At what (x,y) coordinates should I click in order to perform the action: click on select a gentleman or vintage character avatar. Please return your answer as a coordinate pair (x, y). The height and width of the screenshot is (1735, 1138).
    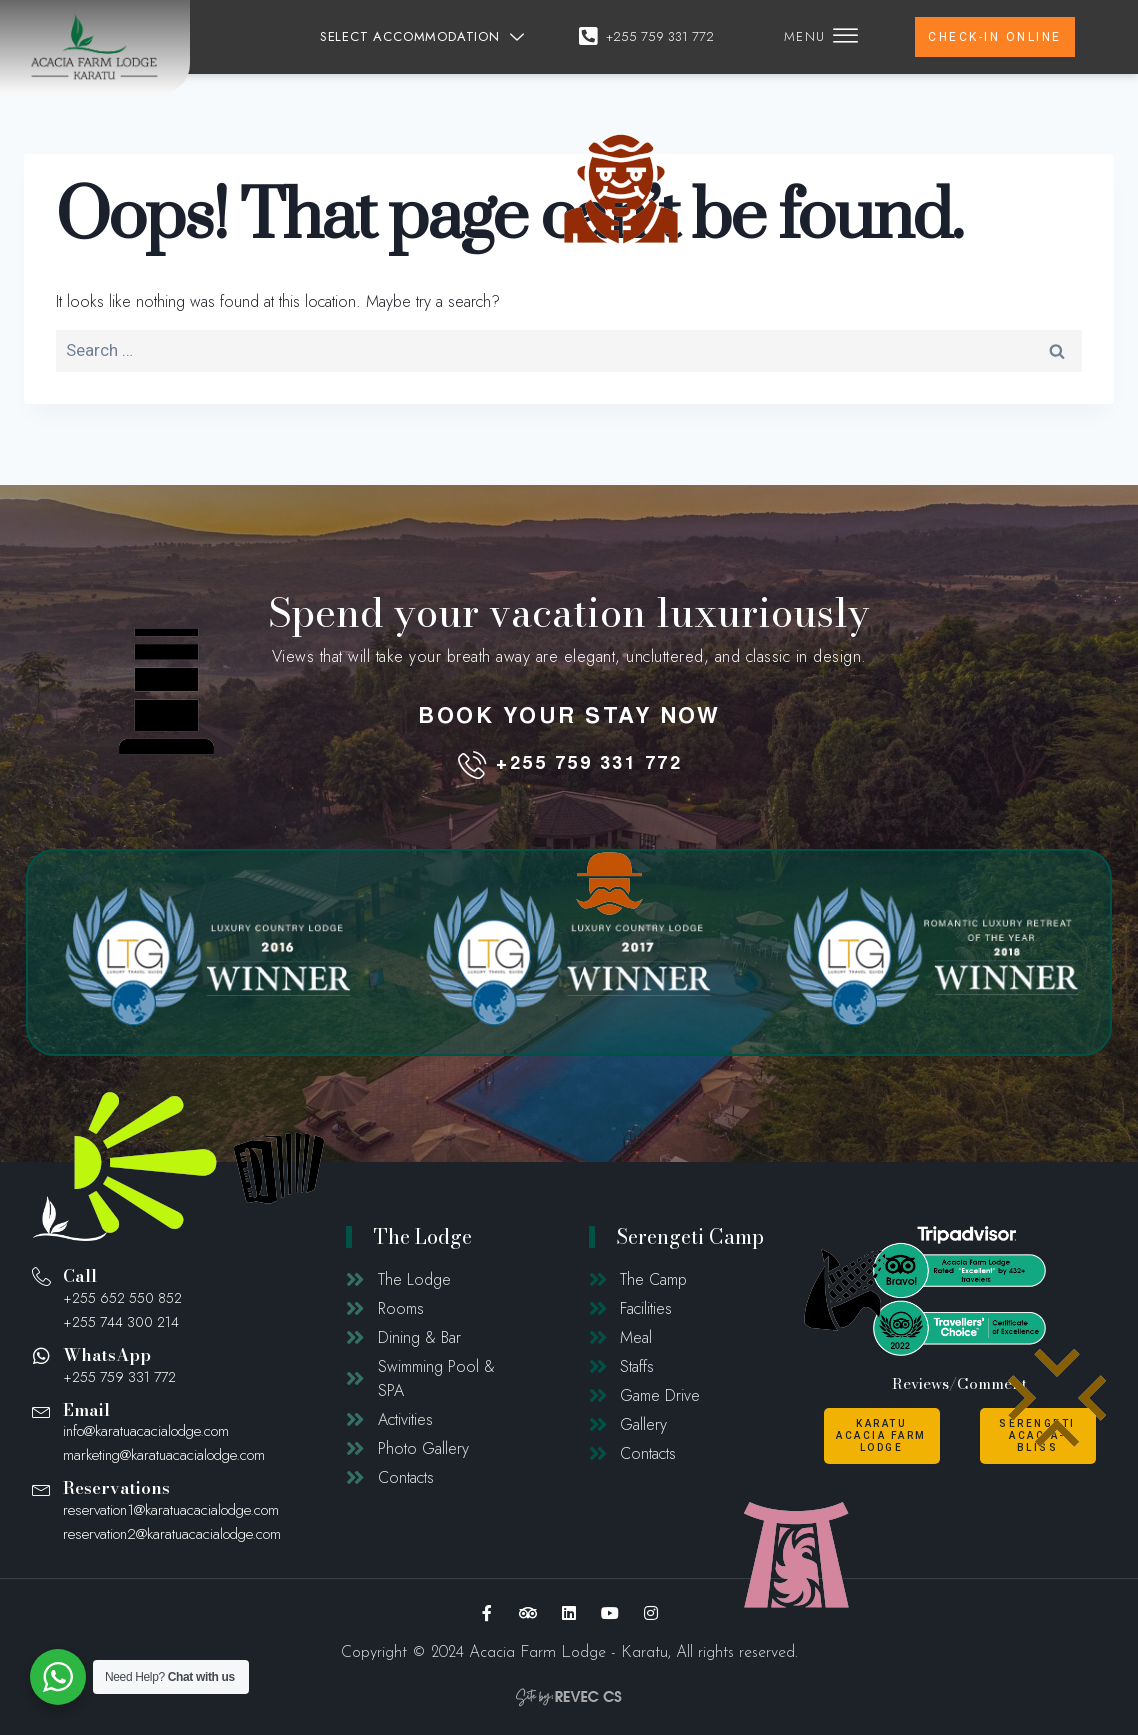
    Looking at the image, I should click on (609, 883).